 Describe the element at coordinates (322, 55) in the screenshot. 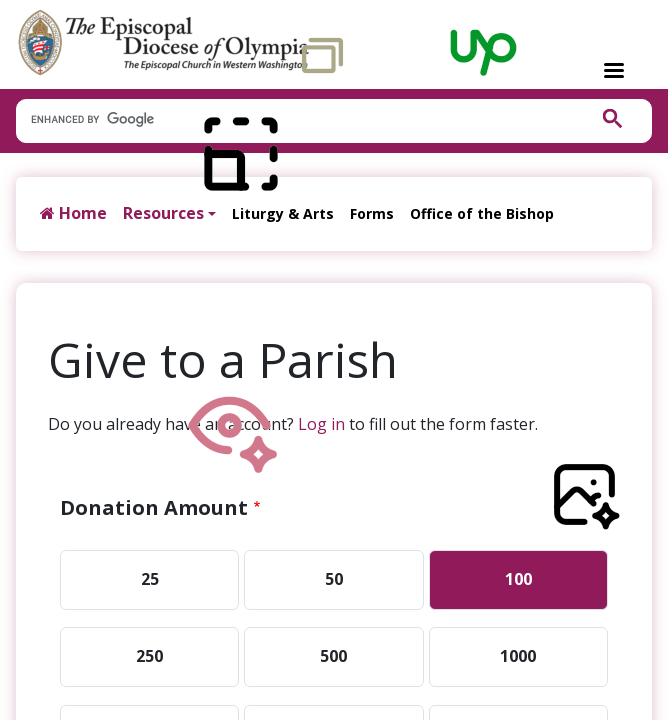

I see `view stacked cards or layers` at that location.